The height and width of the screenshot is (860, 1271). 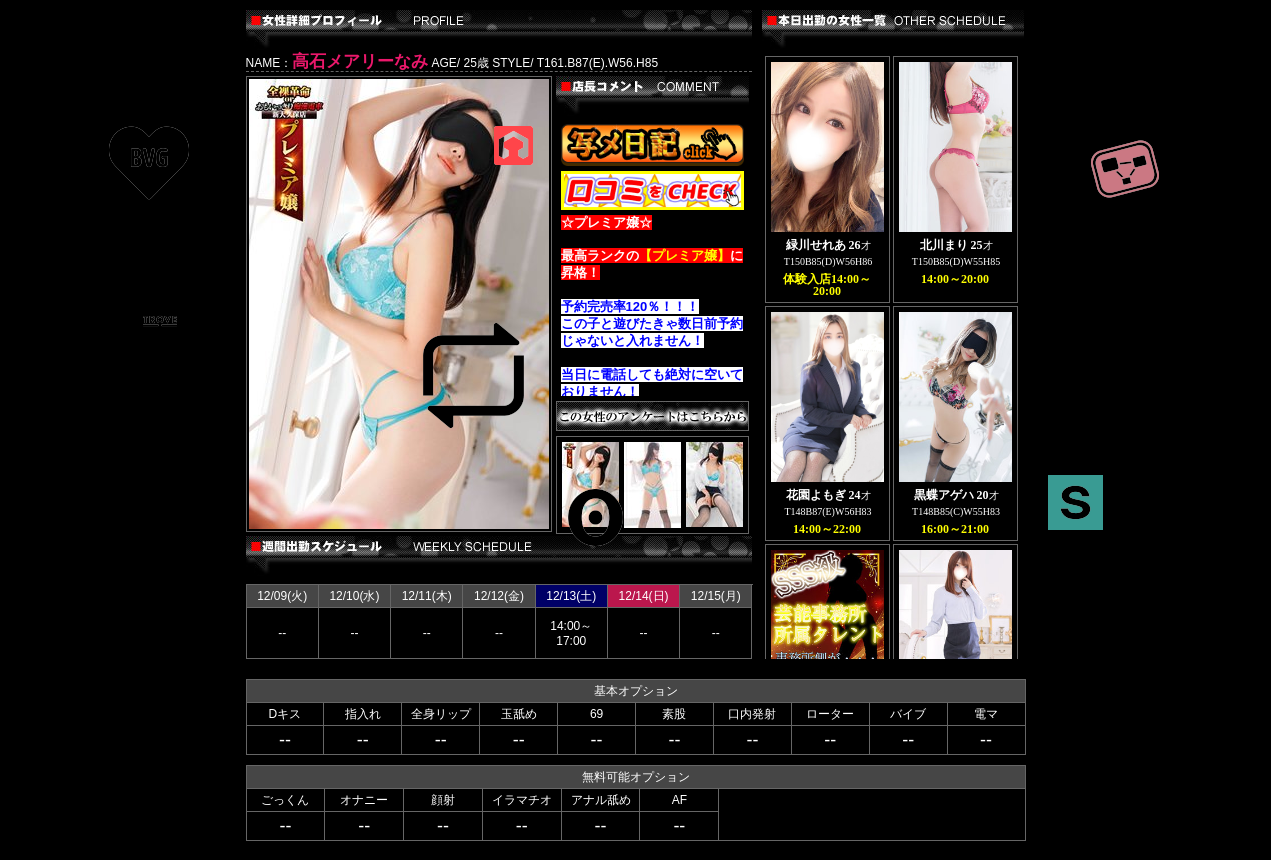 What do you see at coordinates (149, 163) in the screenshot?
I see `BVG (Berlin public transit) app or service` at bounding box center [149, 163].